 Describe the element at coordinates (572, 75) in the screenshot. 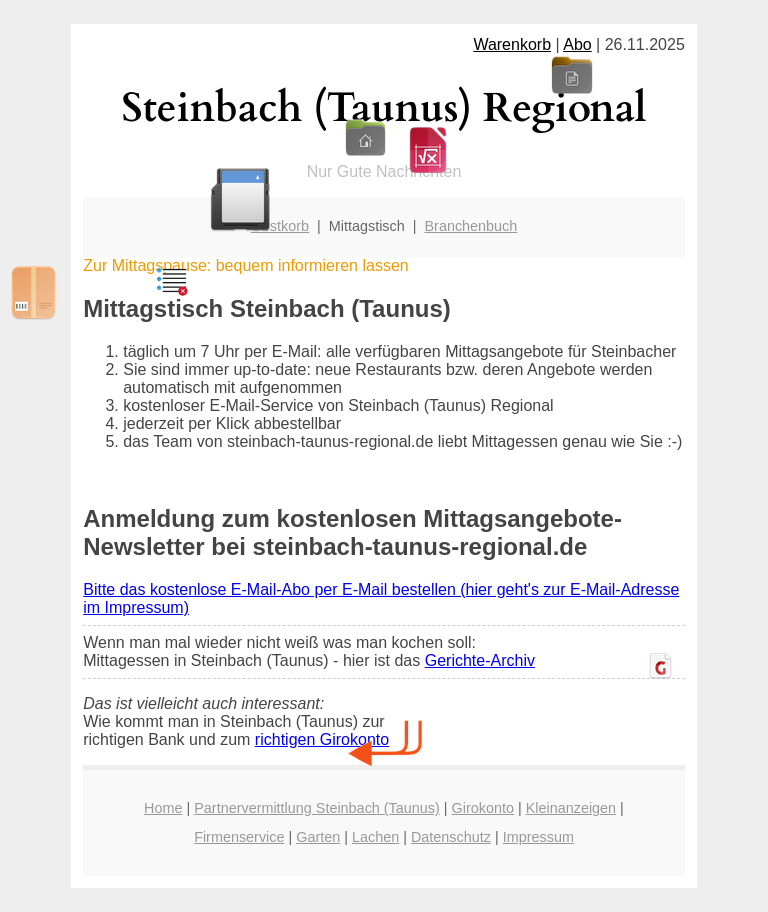

I see `open your documents folder` at that location.